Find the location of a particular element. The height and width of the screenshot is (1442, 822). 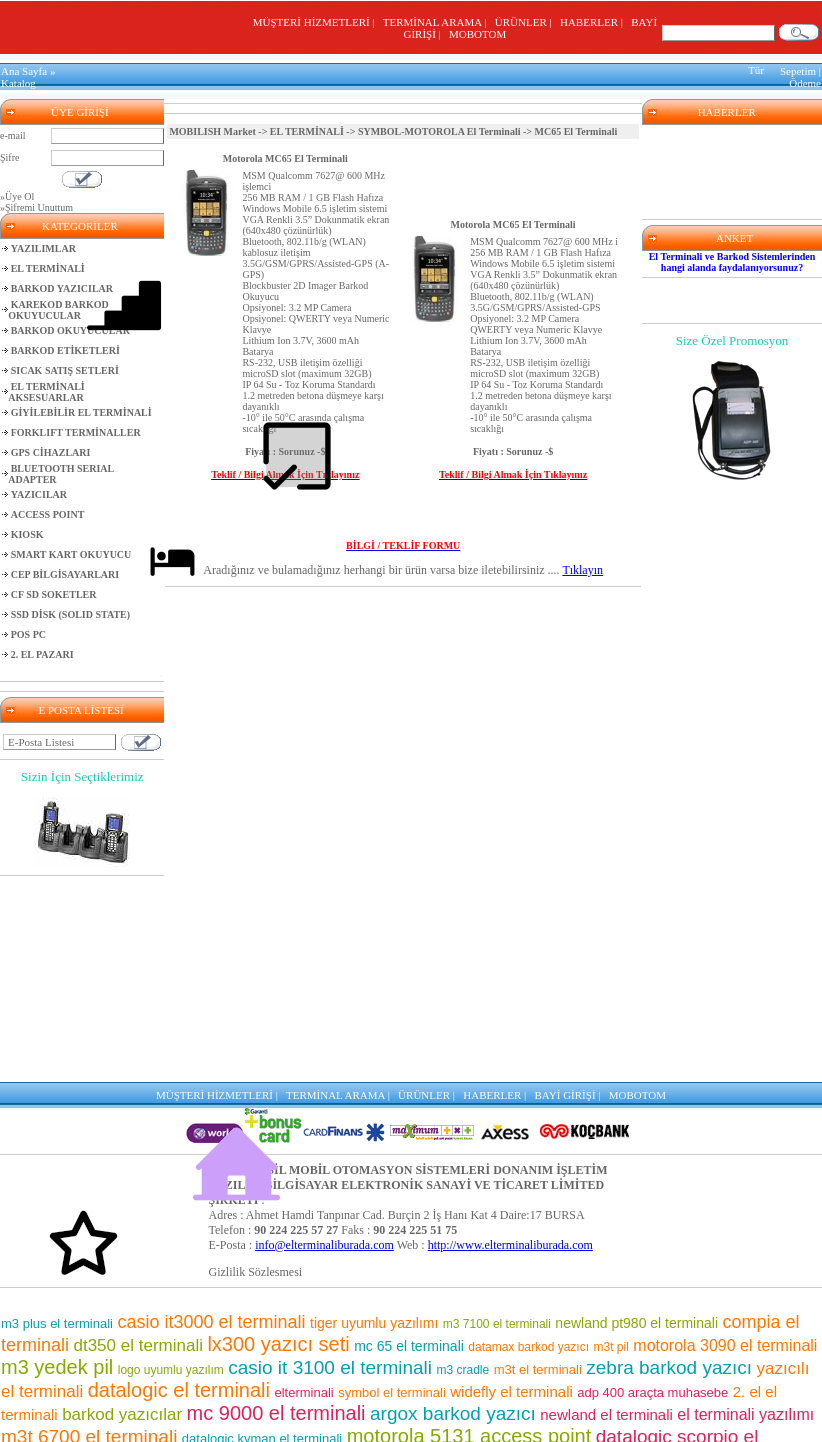

add item to favorites is located at coordinates (83, 1244).